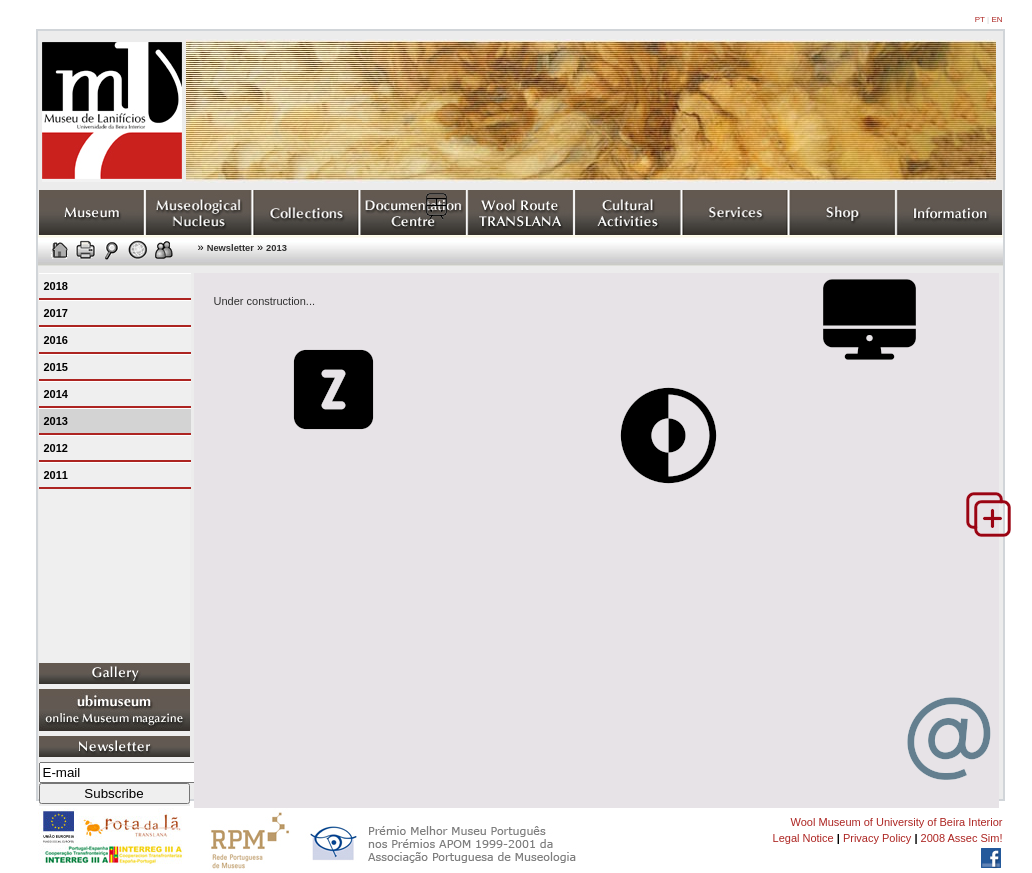 The width and height of the screenshot is (1032, 873). Describe the element at coordinates (988, 514) in the screenshot. I see `duplicate or copy an item` at that location.